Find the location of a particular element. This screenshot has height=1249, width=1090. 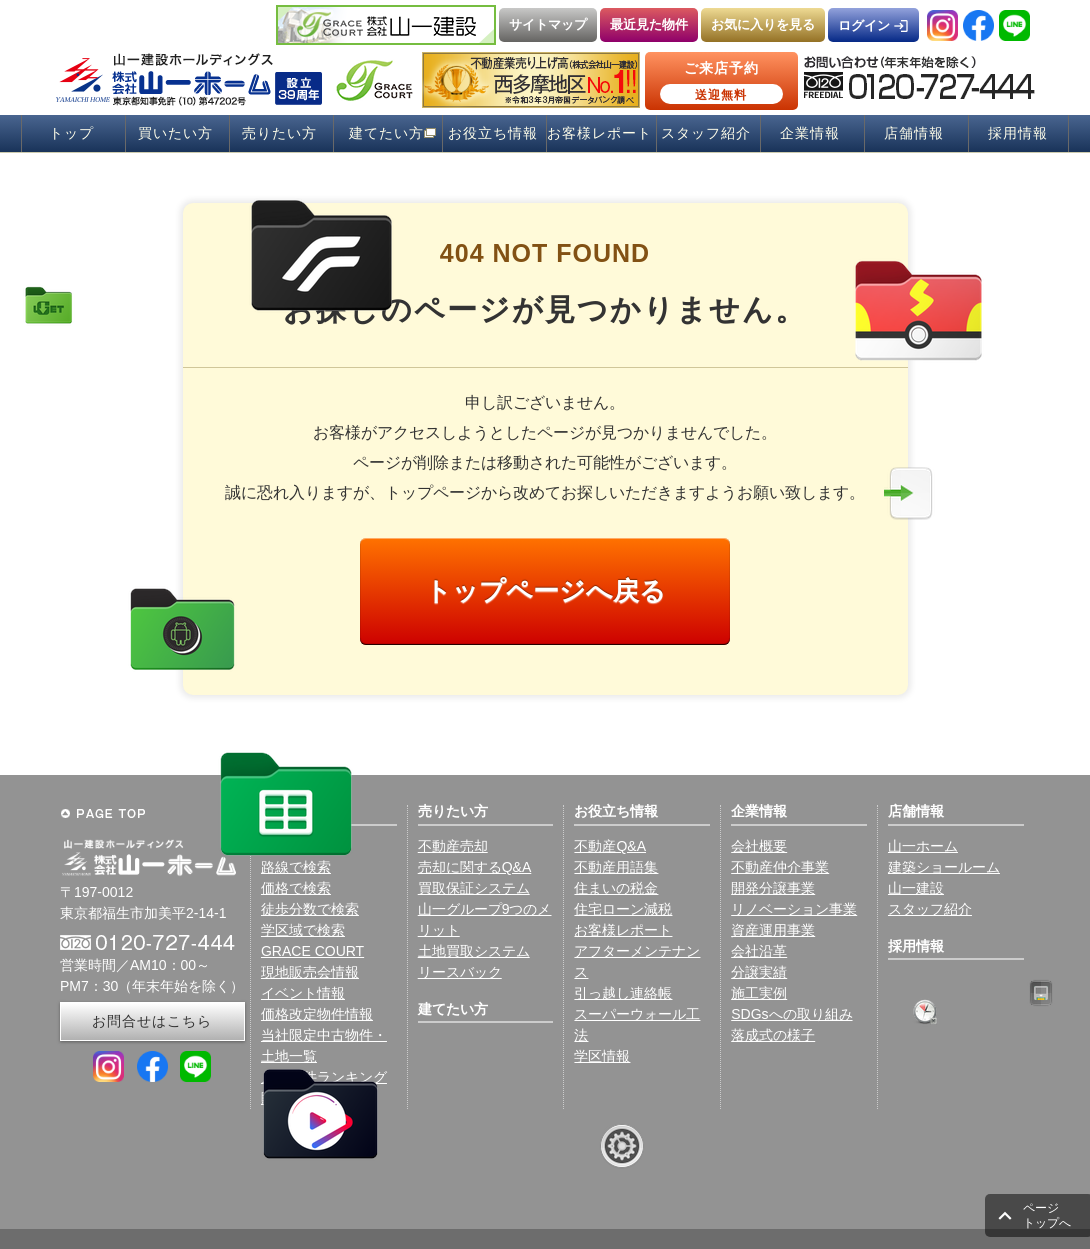

open resurrection remix ROM folder is located at coordinates (321, 259).